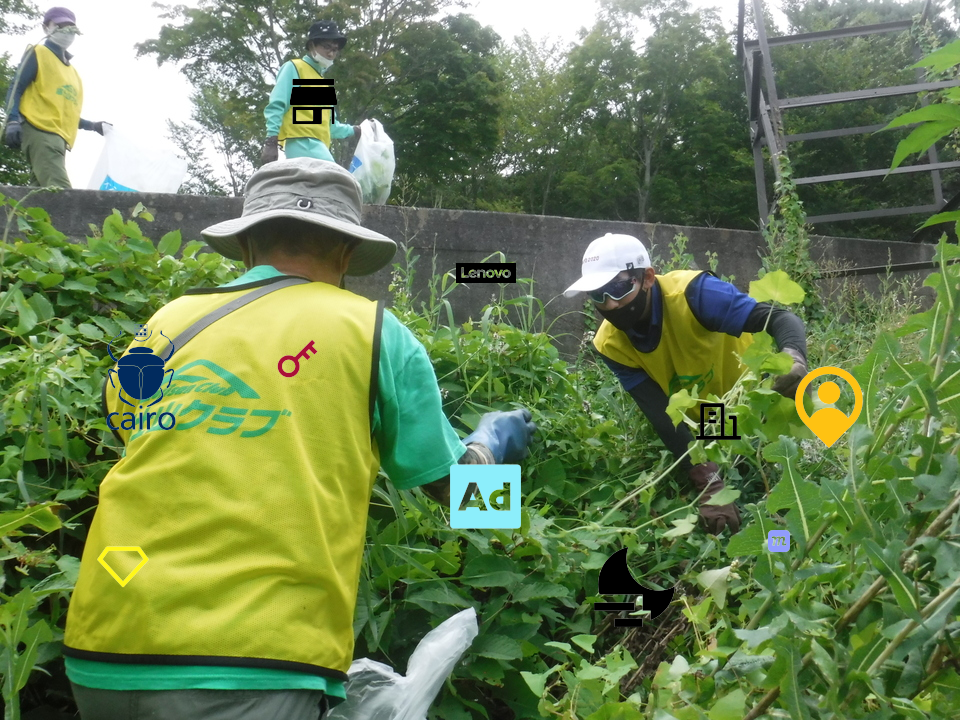 This screenshot has width=960, height=720. What do you see at coordinates (829, 404) in the screenshot?
I see `view a user's location on the map` at bounding box center [829, 404].